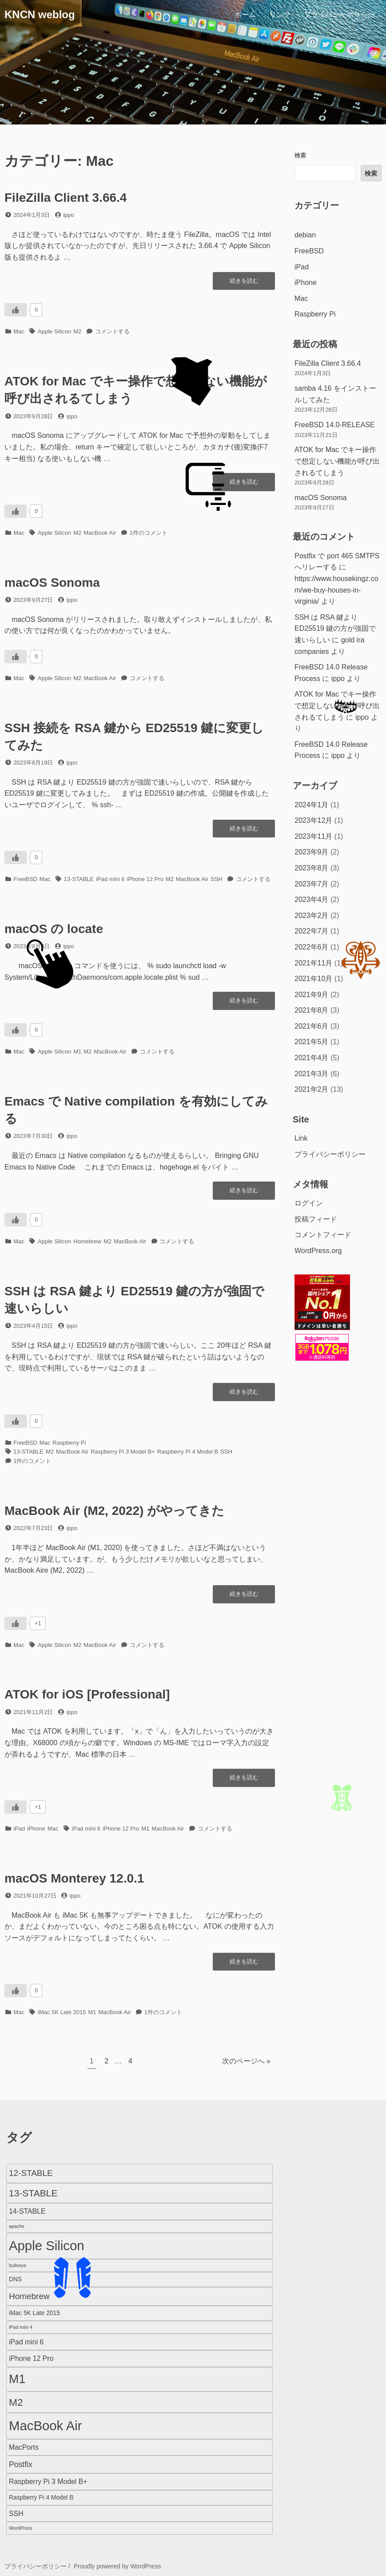 The image size is (386, 2576). Describe the element at coordinates (72, 2278) in the screenshot. I see `equip leg armor to your character` at that location.